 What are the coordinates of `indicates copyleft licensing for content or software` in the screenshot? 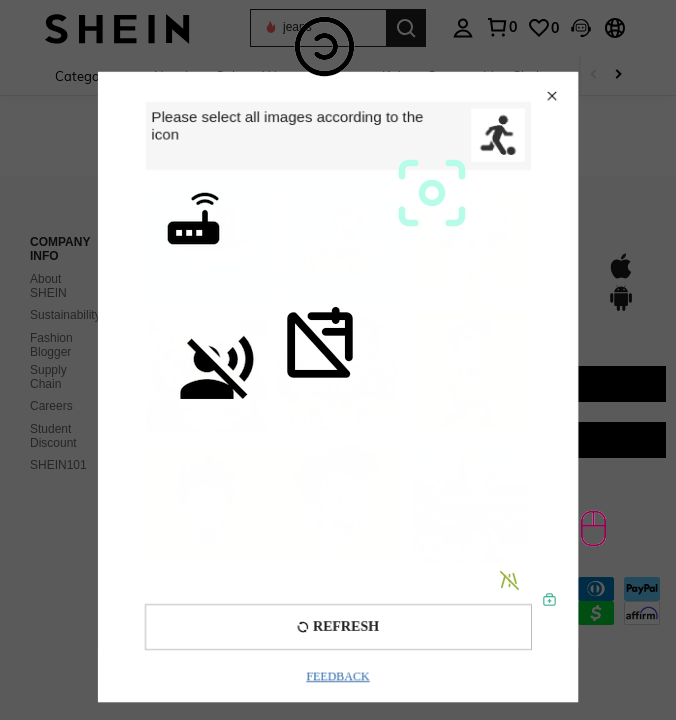 It's located at (324, 46).